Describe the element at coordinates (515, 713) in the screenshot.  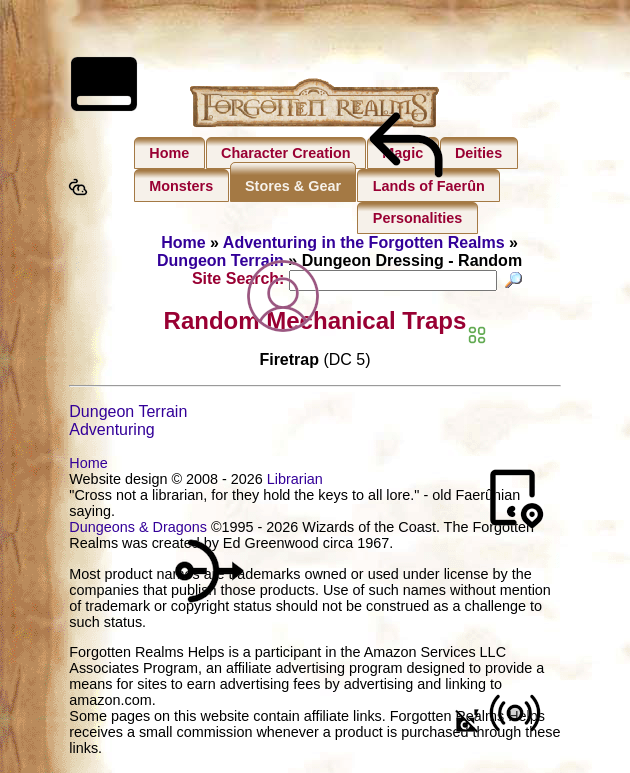
I see `start a live broadcast or stream` at that location.